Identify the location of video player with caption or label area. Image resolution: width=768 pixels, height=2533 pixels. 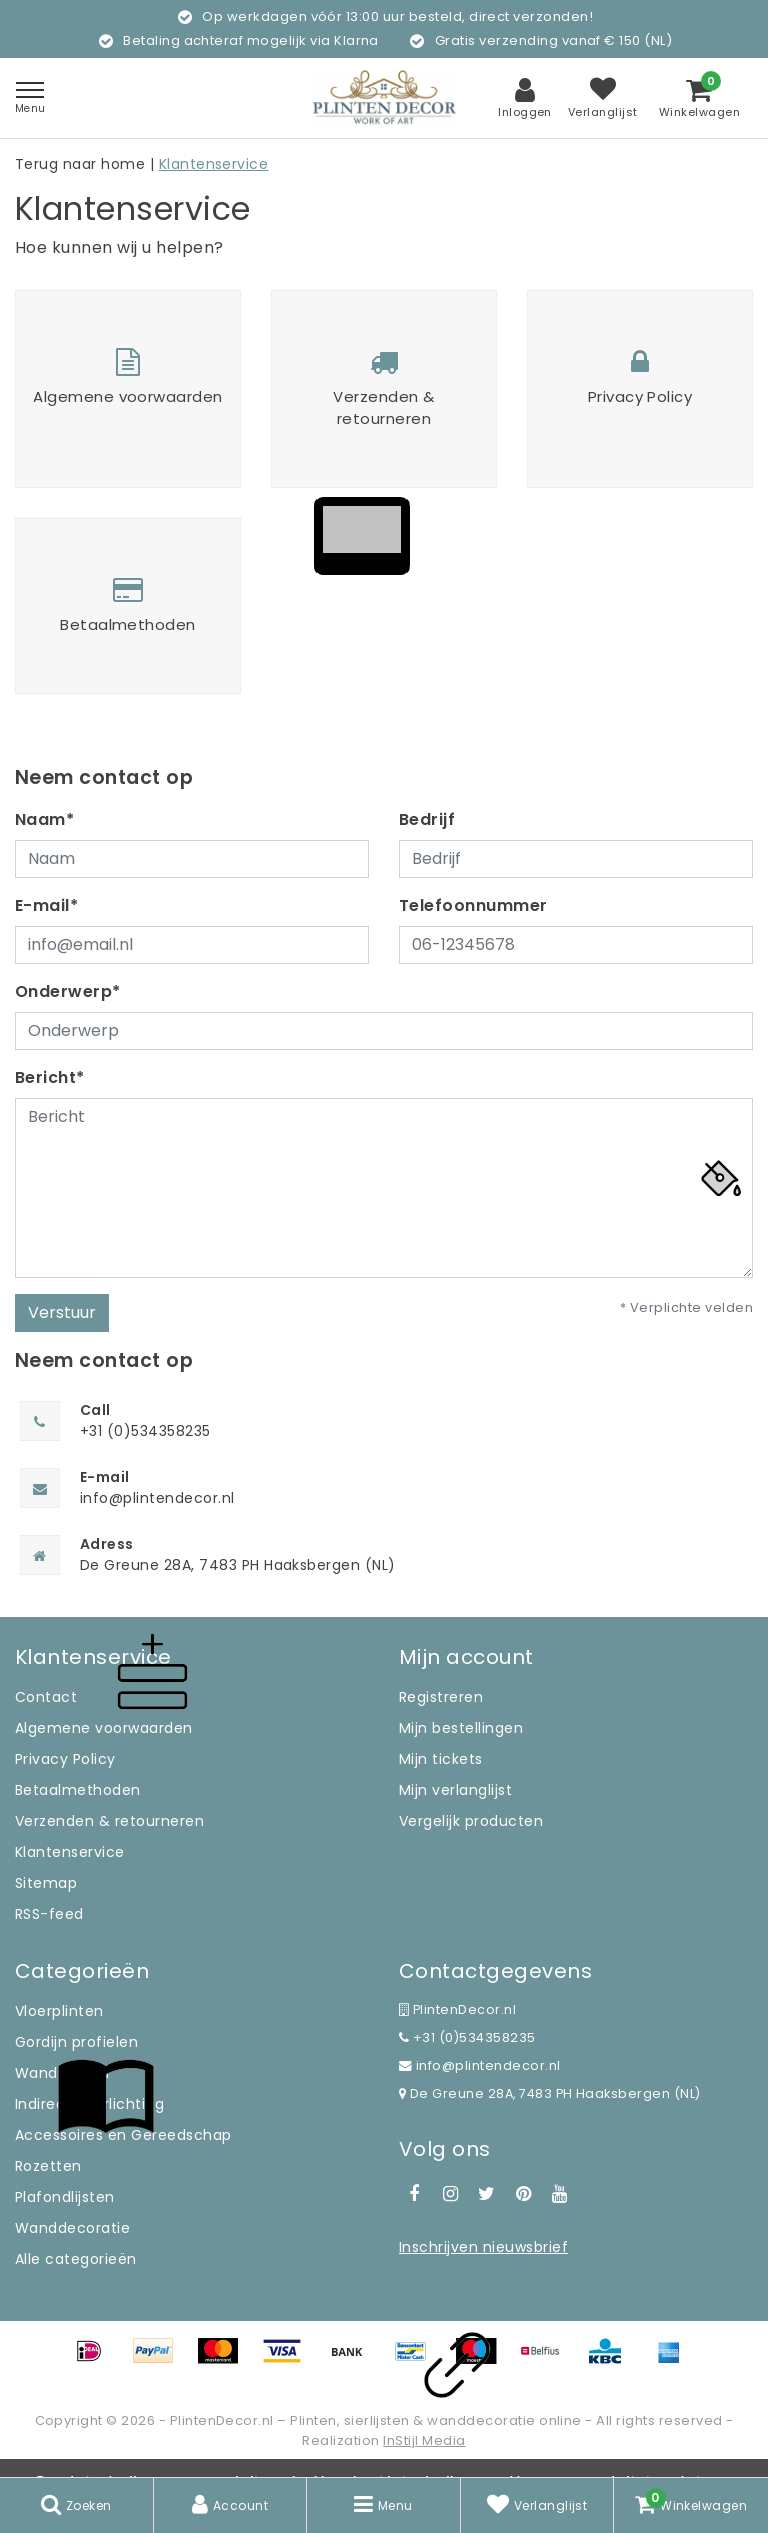
(362, 536).